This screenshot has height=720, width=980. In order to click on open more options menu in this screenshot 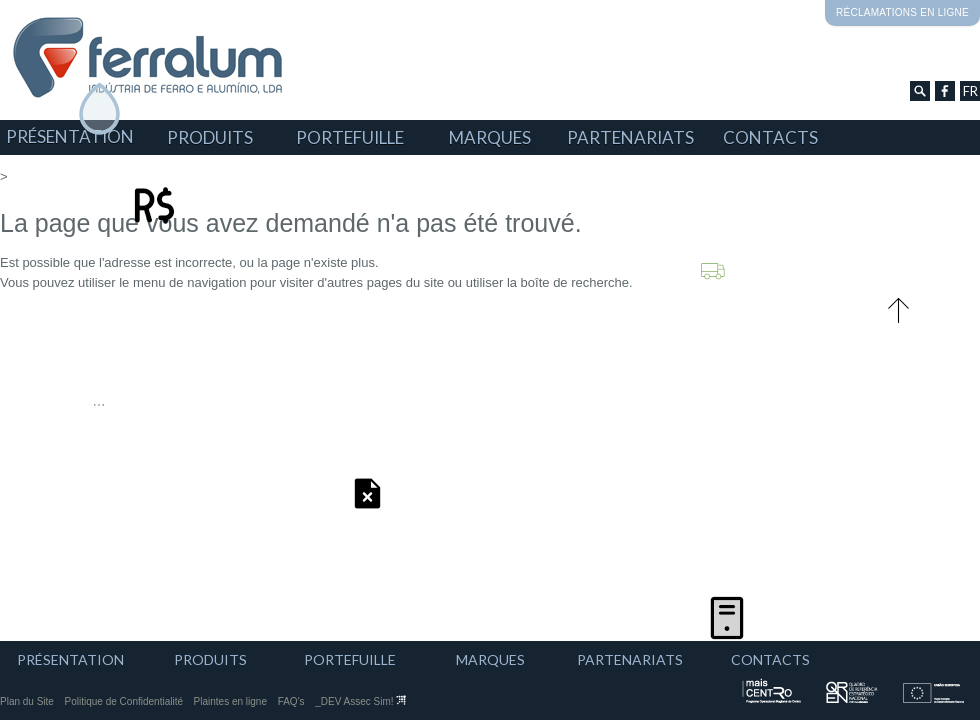, I will do `click(99, 405)`.